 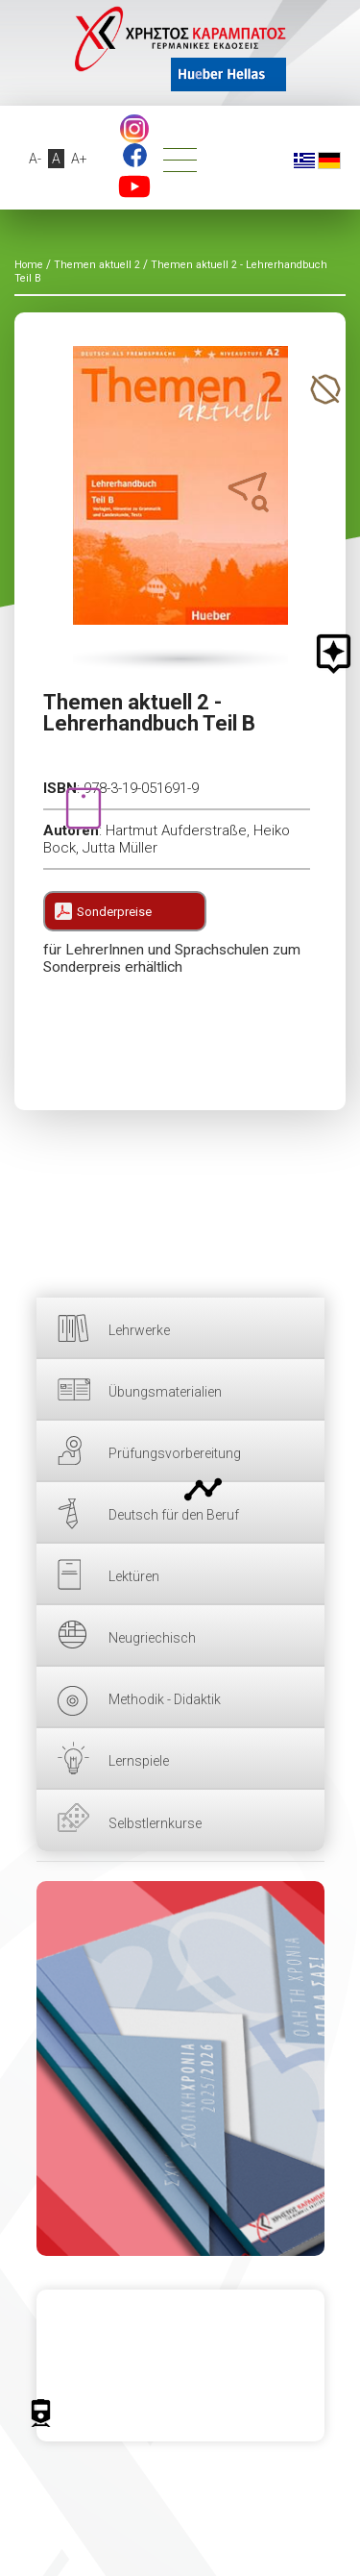 I want to click on indicates a blocked or prohibited action, so click(x=325, y=389).